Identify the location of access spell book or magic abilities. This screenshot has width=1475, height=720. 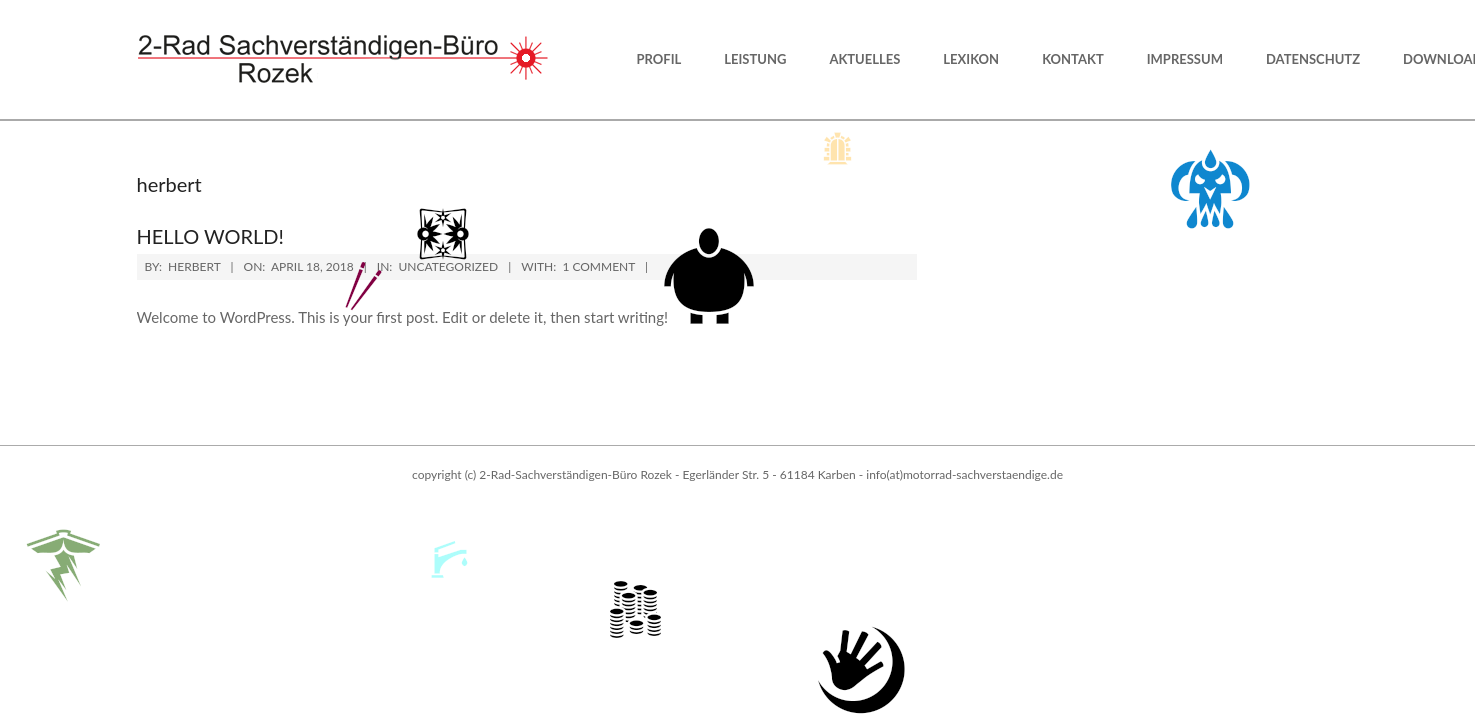
(63, 564).